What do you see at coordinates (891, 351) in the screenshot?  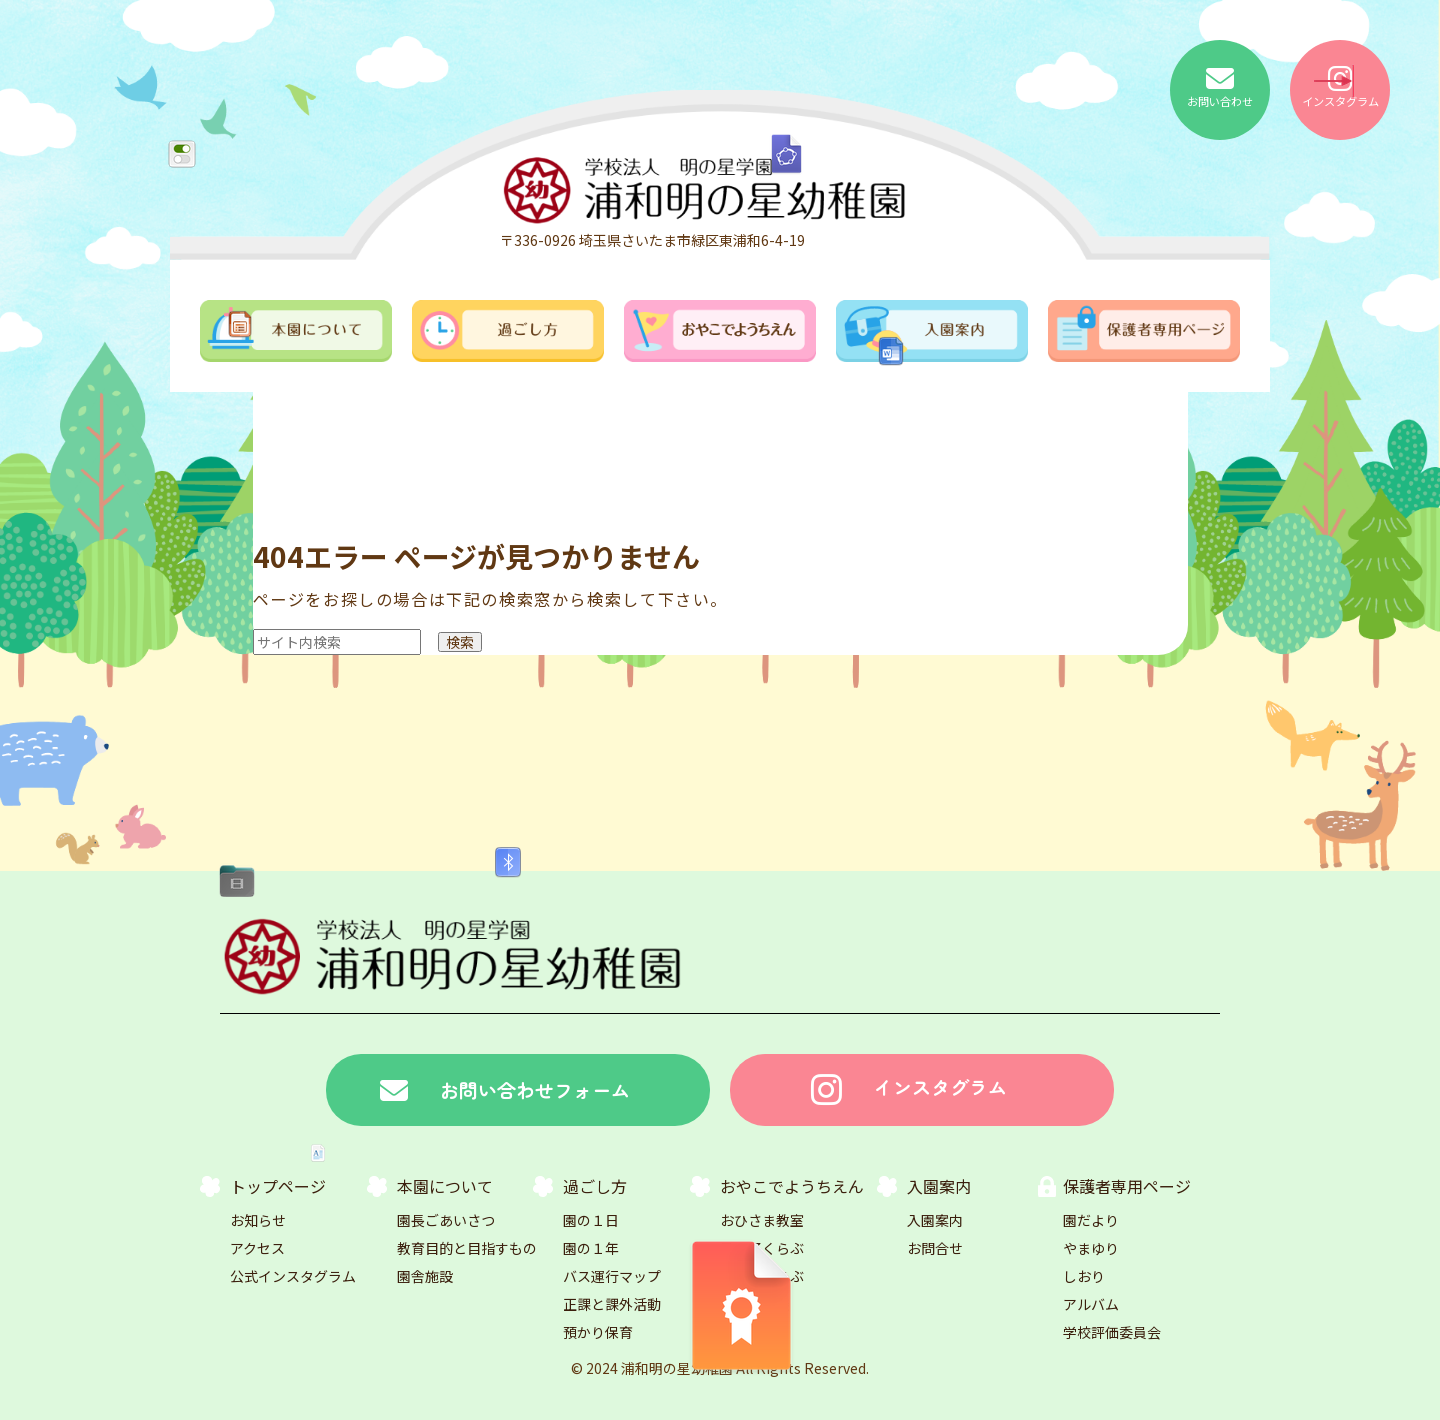 I see `open a microsoft word document` at bounding box center [891, 351].